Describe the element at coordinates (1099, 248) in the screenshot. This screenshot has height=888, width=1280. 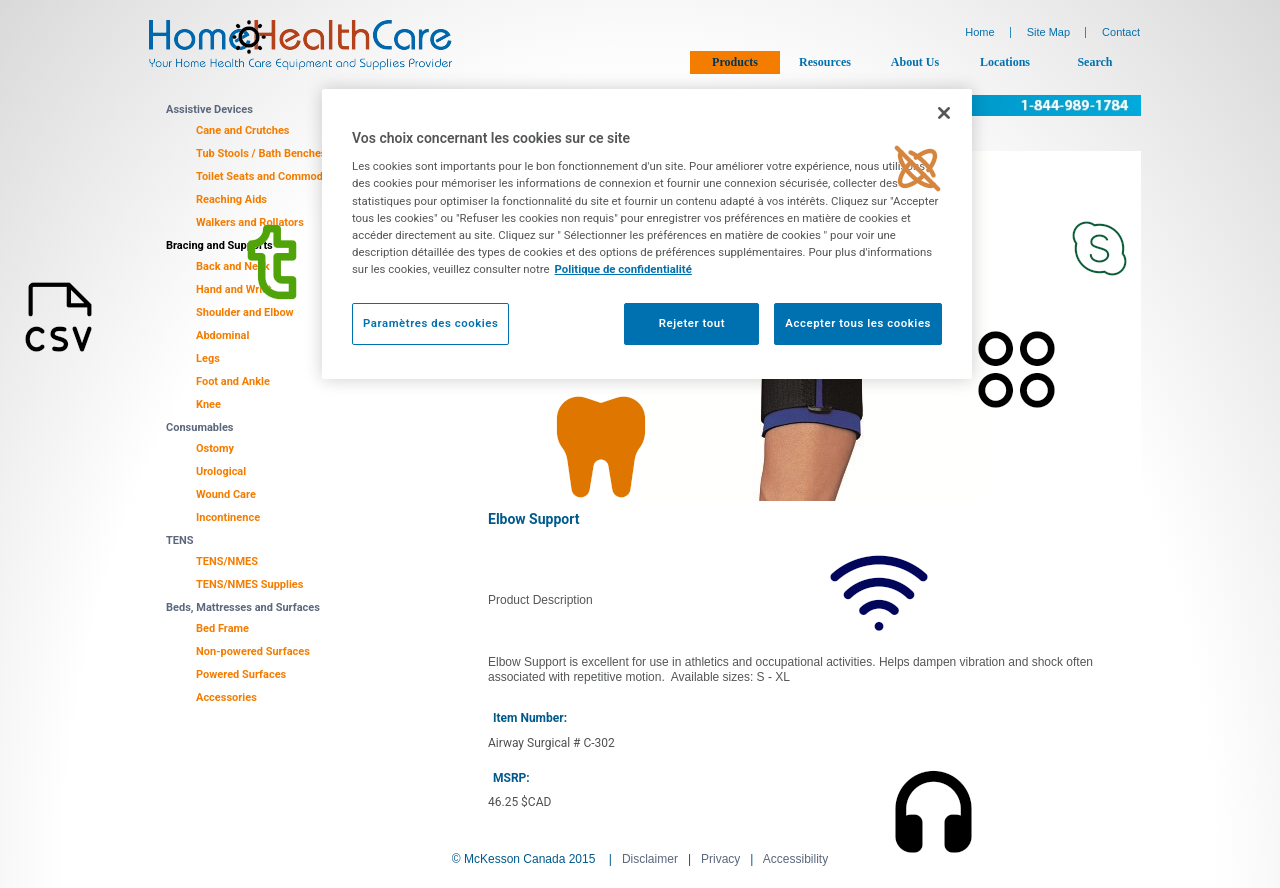
I see `open skype app` at that location.